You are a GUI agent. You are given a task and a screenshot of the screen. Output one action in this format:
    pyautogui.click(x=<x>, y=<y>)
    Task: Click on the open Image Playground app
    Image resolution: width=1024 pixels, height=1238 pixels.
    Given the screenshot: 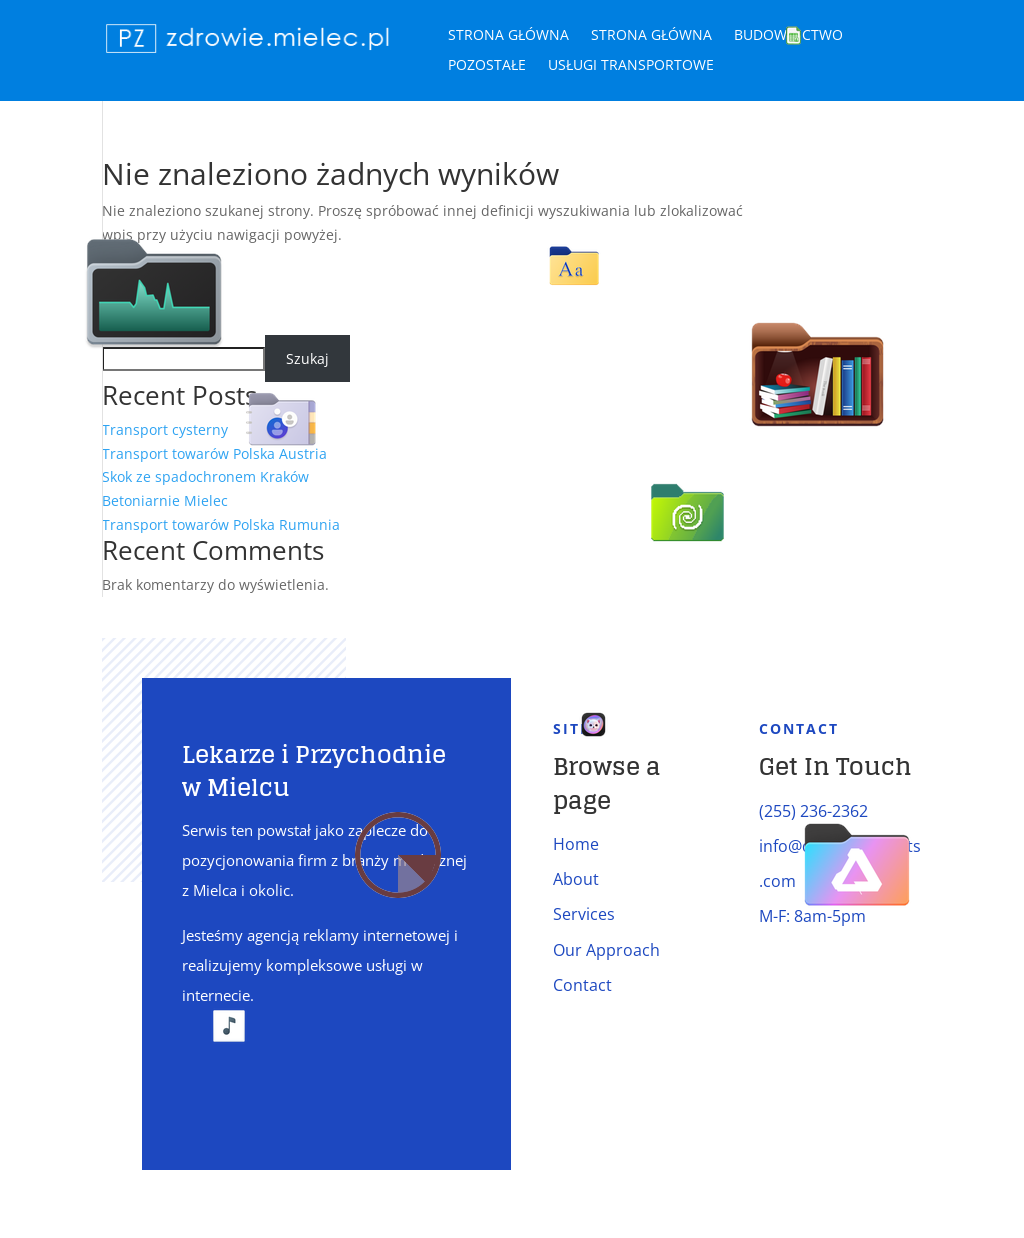 What is the action you would take?
    pyautogui.click(x=593, y=724)
    